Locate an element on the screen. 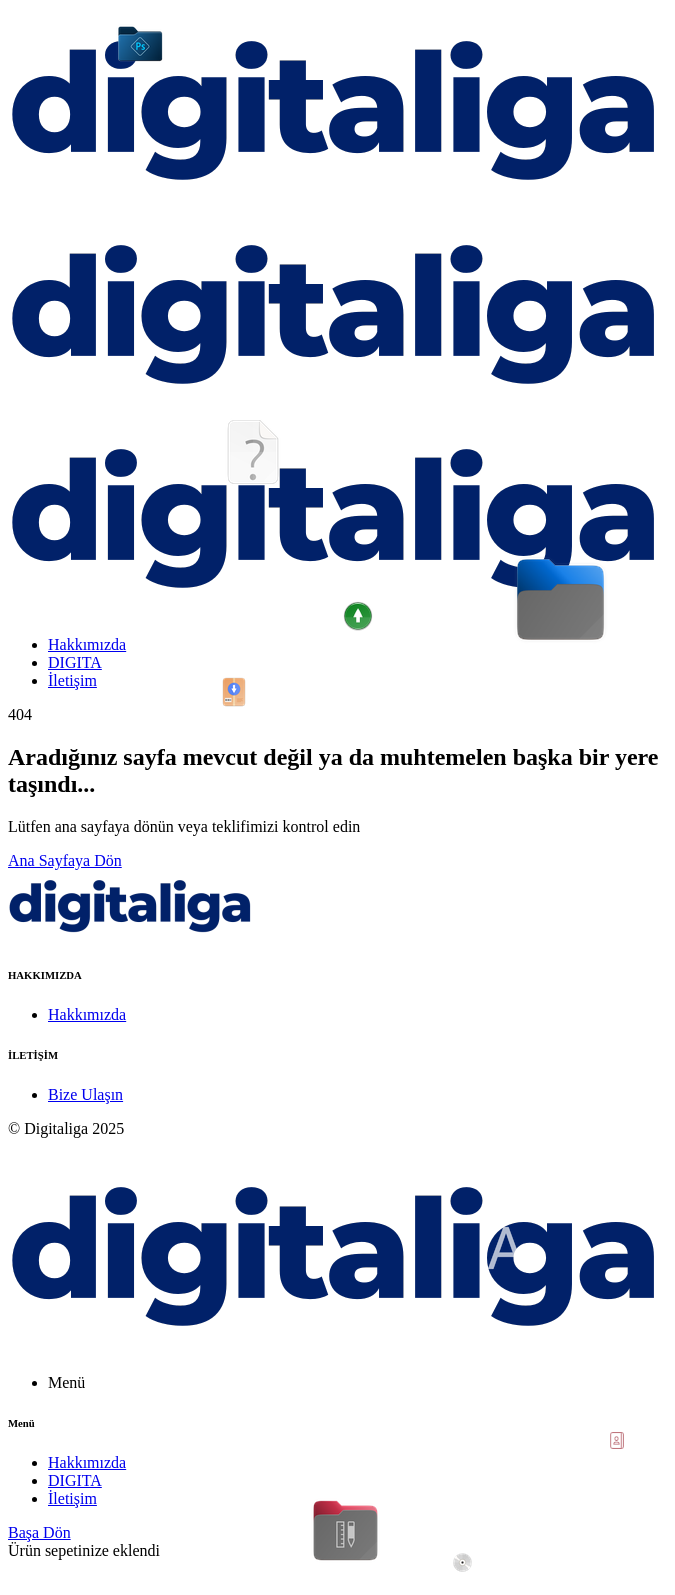 The width and height of the screenshot is (675, 1595). drop files here to move them into this folder is located at coordinates (560, 599).